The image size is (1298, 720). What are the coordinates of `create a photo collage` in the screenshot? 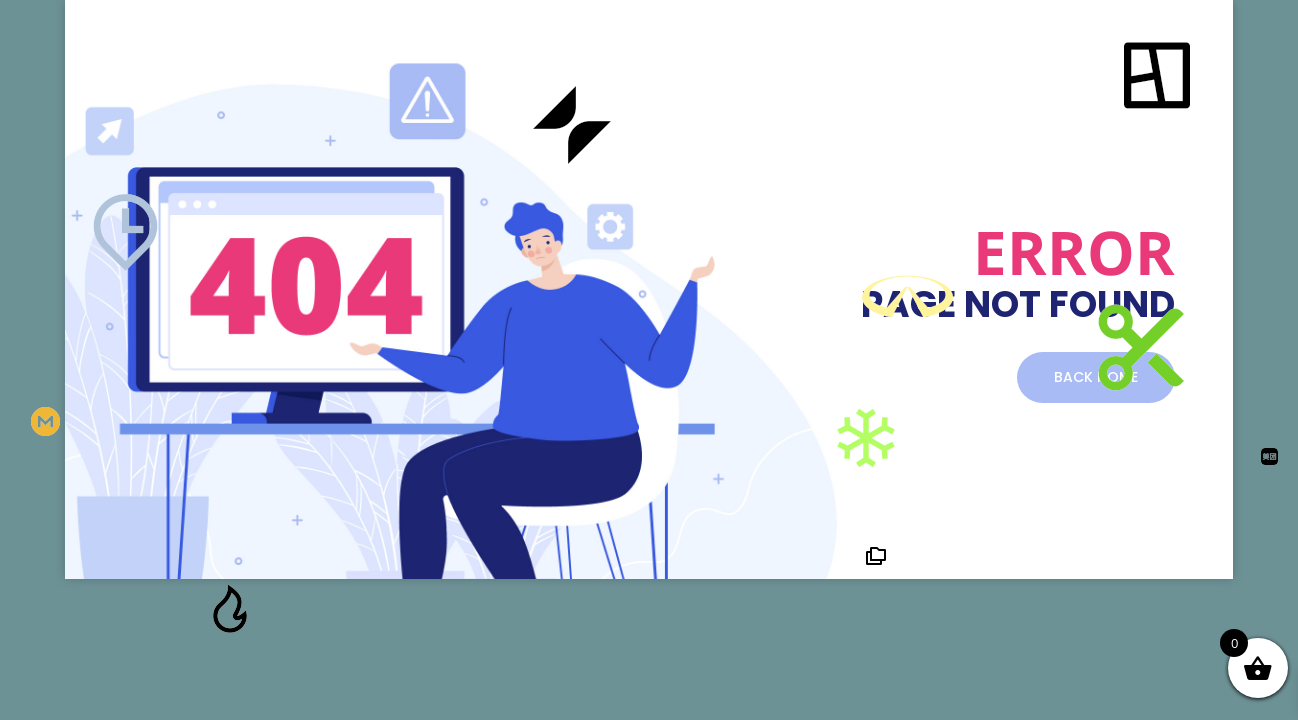 It's located at (1157, 75).